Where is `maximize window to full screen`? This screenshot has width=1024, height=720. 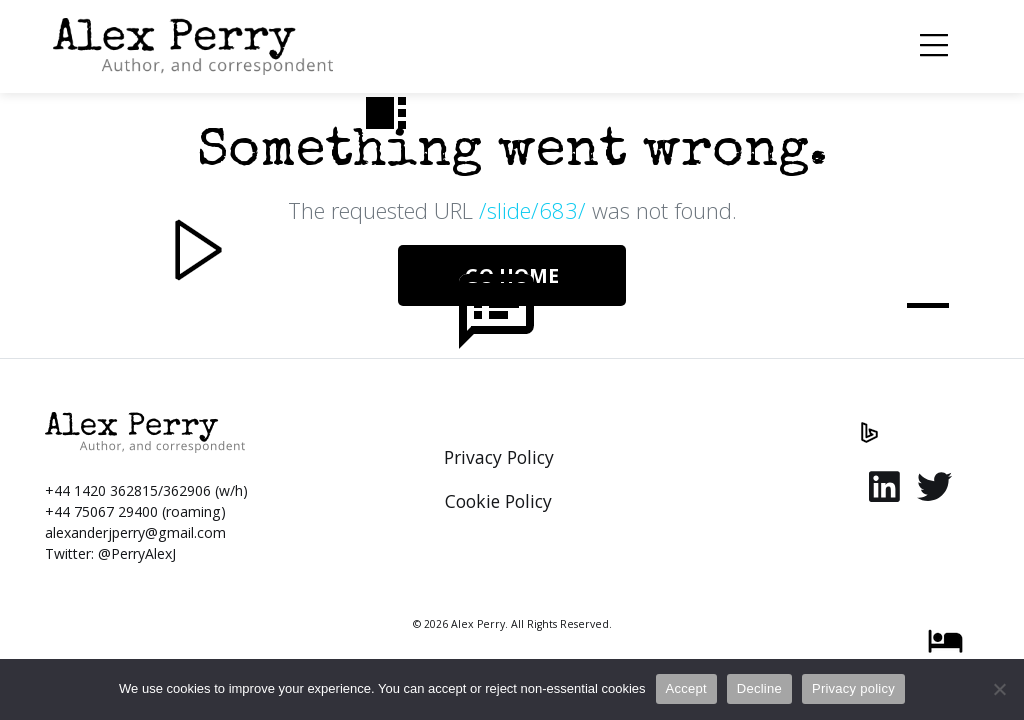
maximize window to full screen is located at coordinates (928, 324).